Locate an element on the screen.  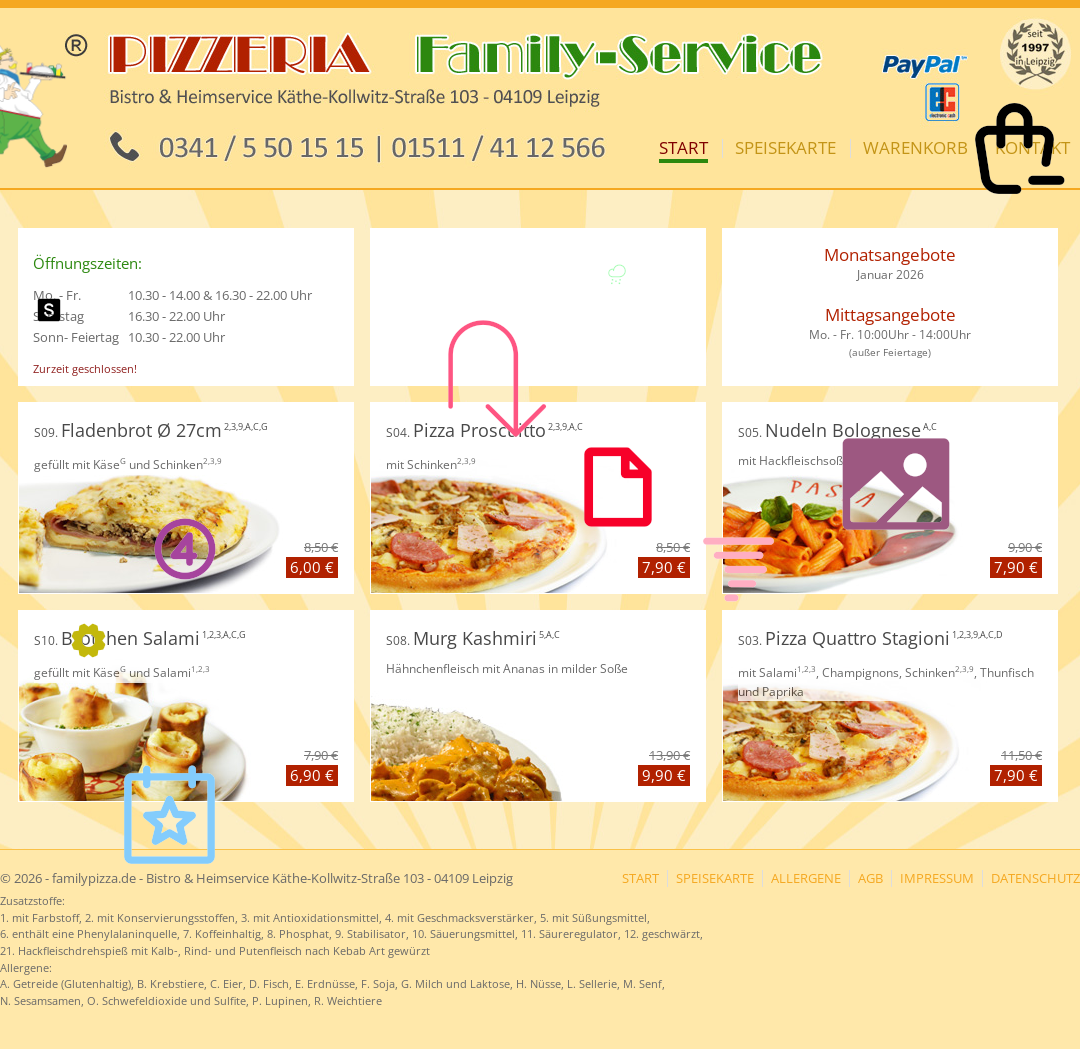
indicates snowy weather conditions is located at coordinates (617, 274).